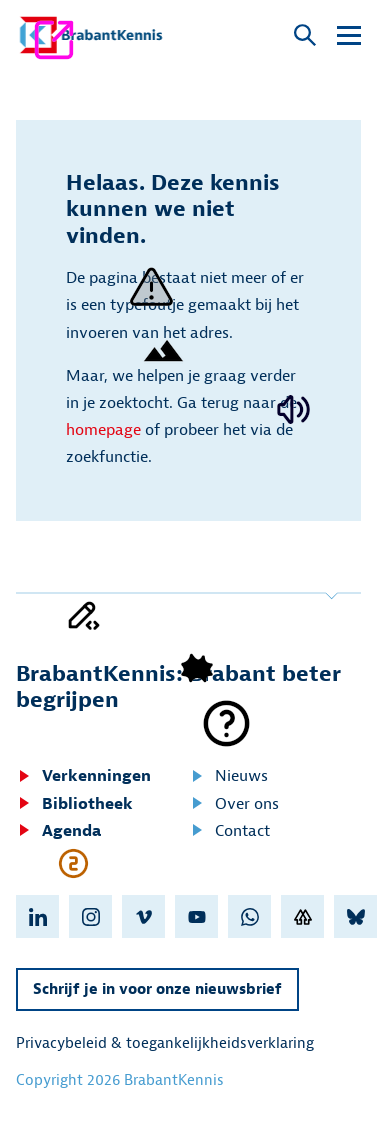  What do you see at coordinates (82, 614) in the screenshot?
I see `edit or write code` at bounding box center [82, 614].